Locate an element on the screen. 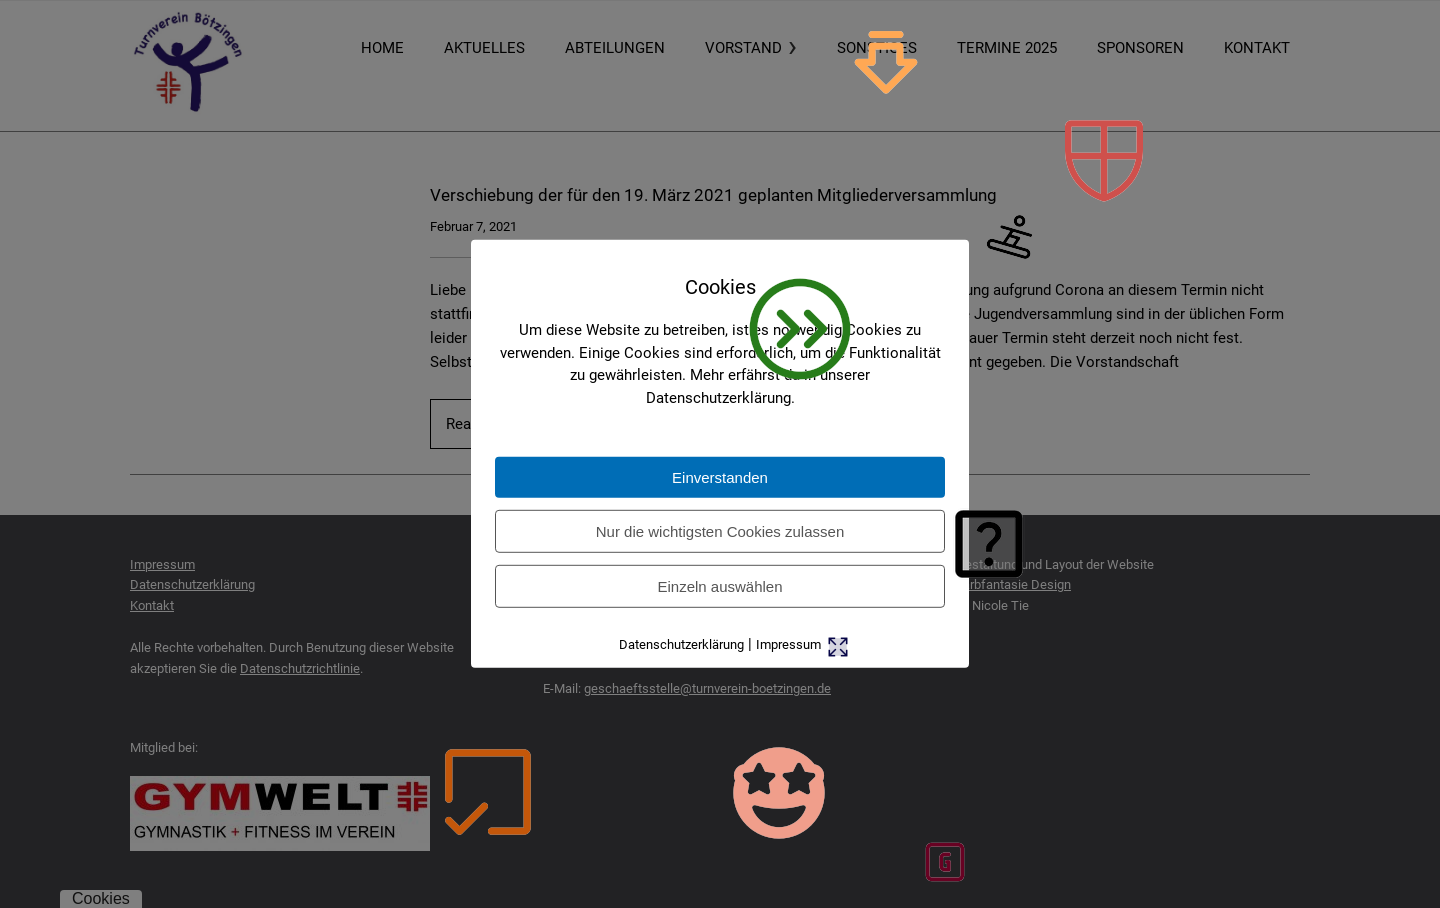 This screenshot has width=1440, height=908. access Google services or integration is located at coordinates (945, 862).